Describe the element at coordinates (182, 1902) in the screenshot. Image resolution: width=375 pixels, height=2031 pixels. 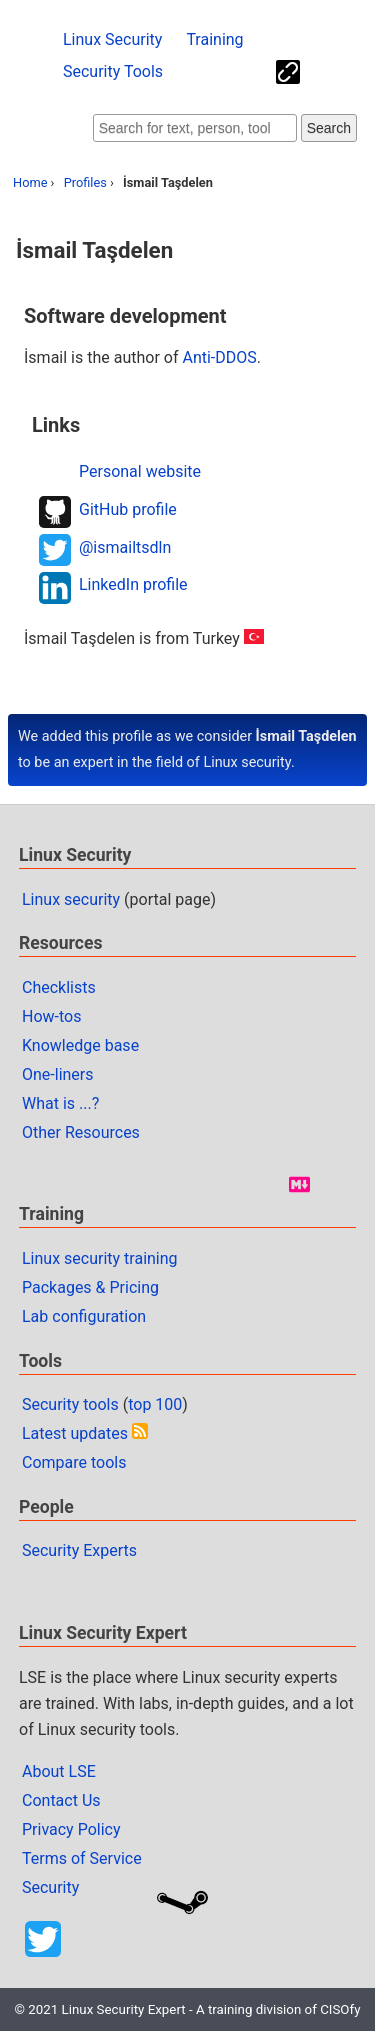
I see `open Steam gaming platform` at that location.